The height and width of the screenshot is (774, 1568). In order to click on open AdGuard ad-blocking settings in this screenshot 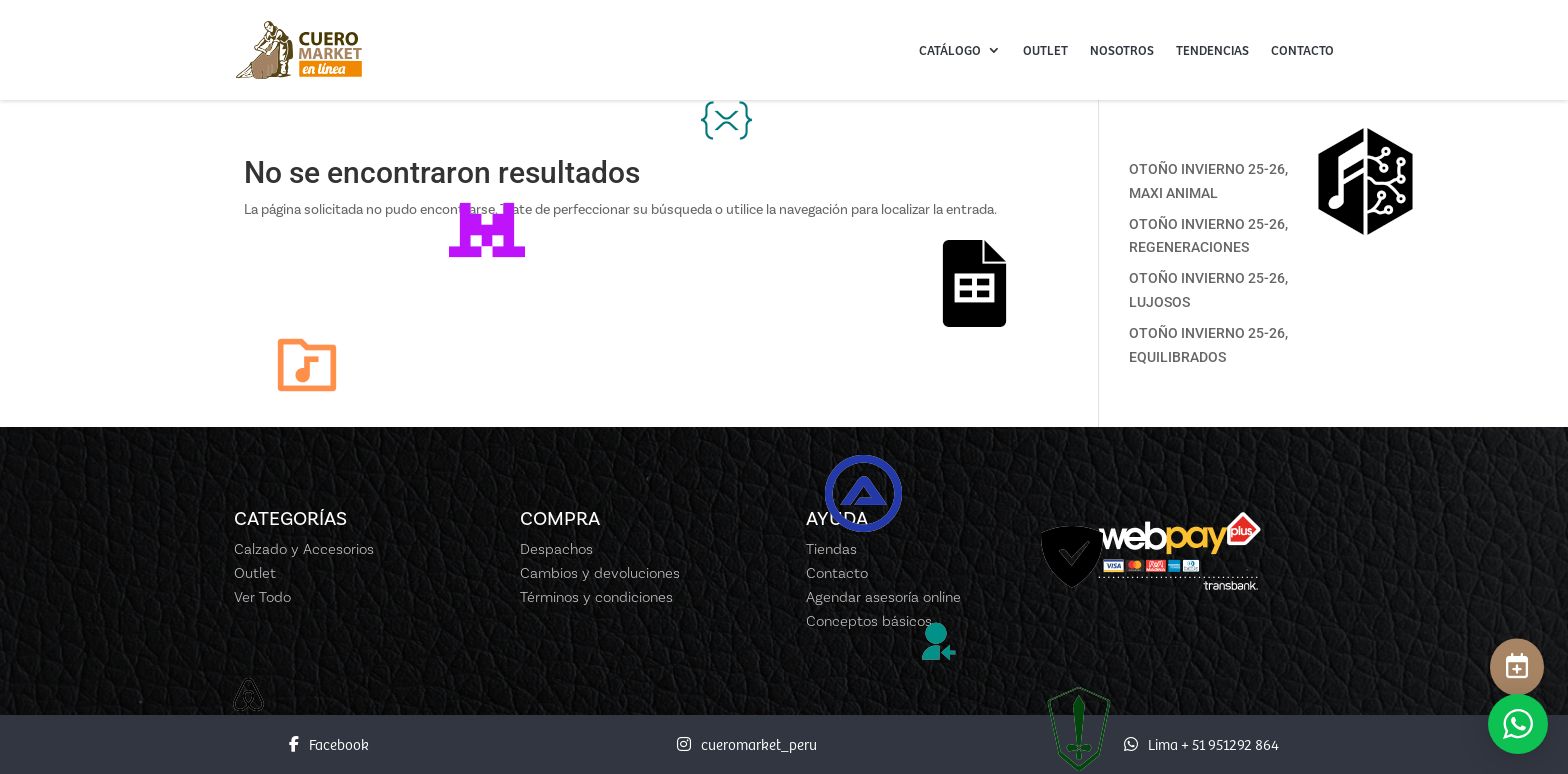, I will do `click(1072, 557)`.